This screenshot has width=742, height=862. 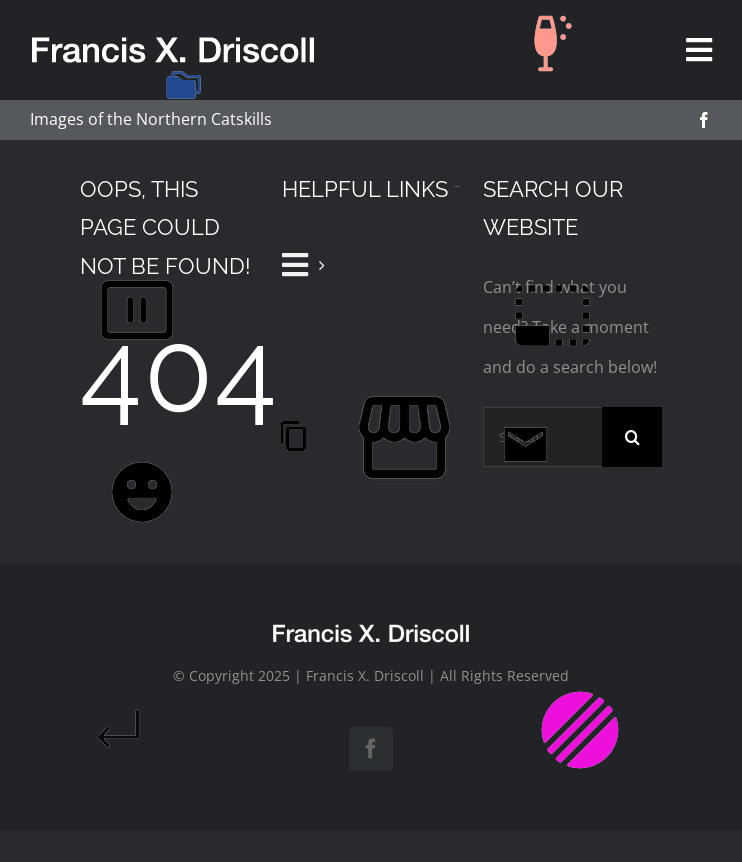 I want to click on browse all folders, so click(x=183, y=85).